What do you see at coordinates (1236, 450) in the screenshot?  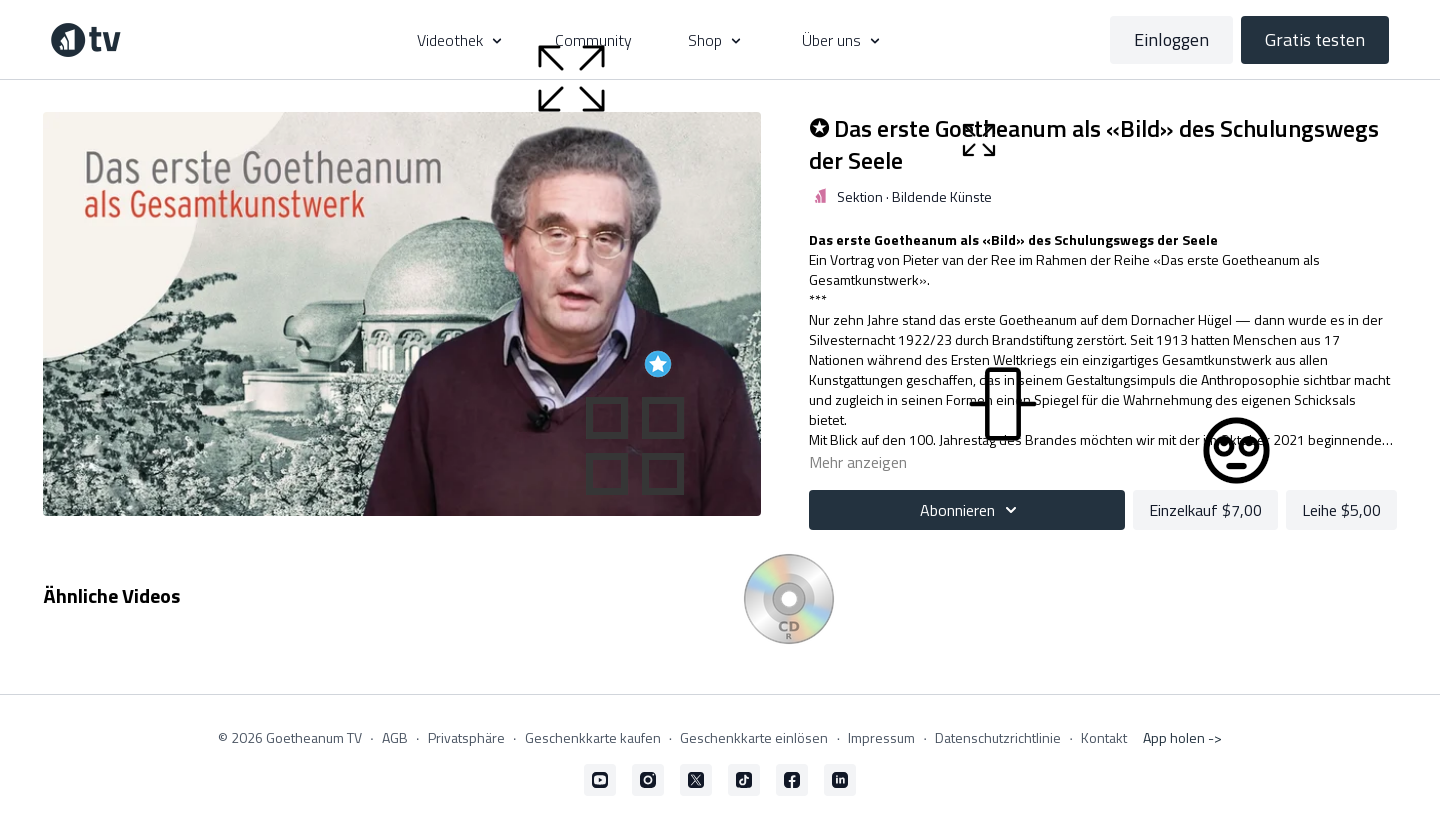 I see `express annoyance or exasperation in a message` at bounding box center [1236, 450].